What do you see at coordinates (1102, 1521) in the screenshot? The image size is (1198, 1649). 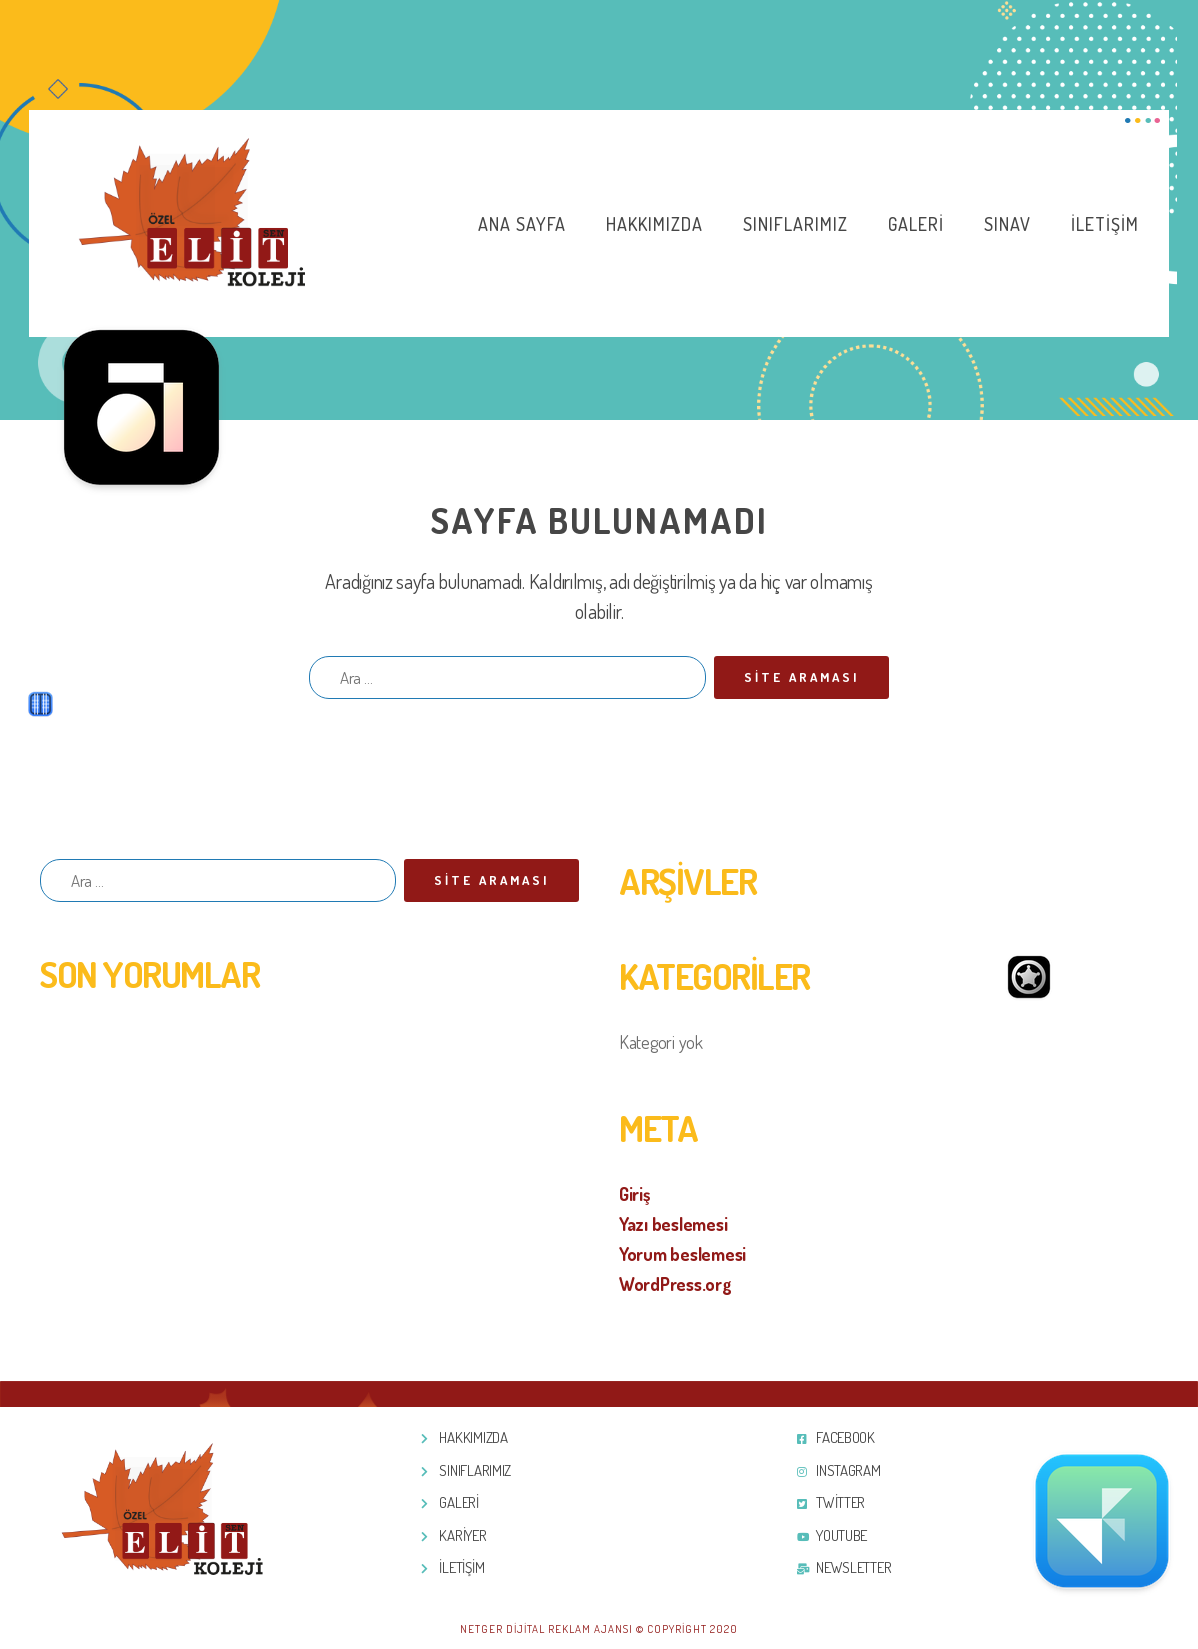 I see `open the adwaita demo app` at bounding box center [1102, 1521].